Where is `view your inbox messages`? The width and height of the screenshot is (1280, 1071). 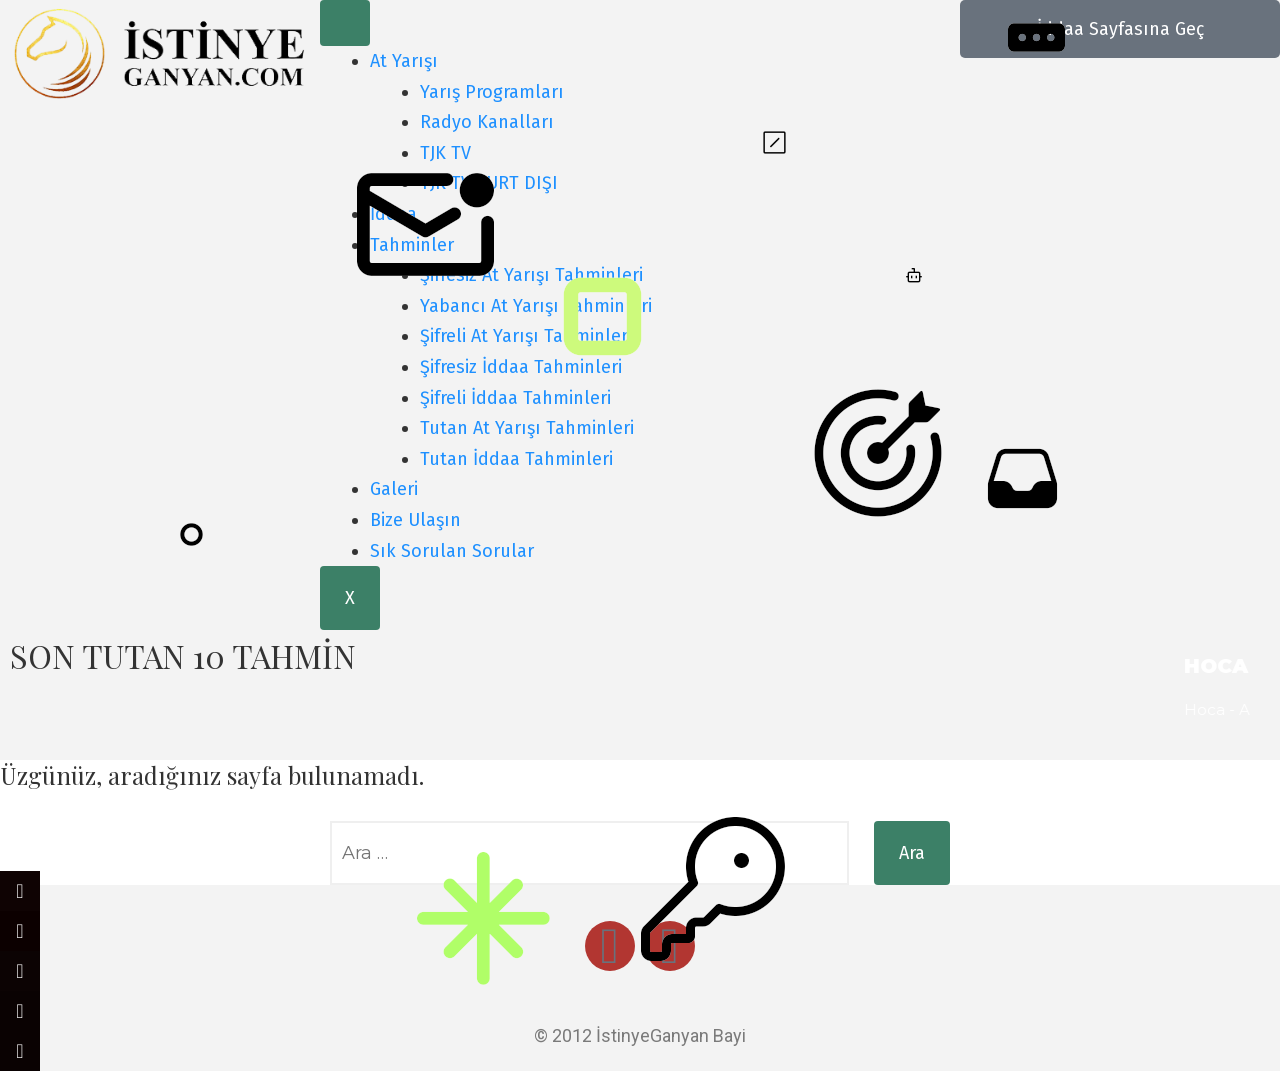 view your inbox messages is located at coordinates (1022, 478).